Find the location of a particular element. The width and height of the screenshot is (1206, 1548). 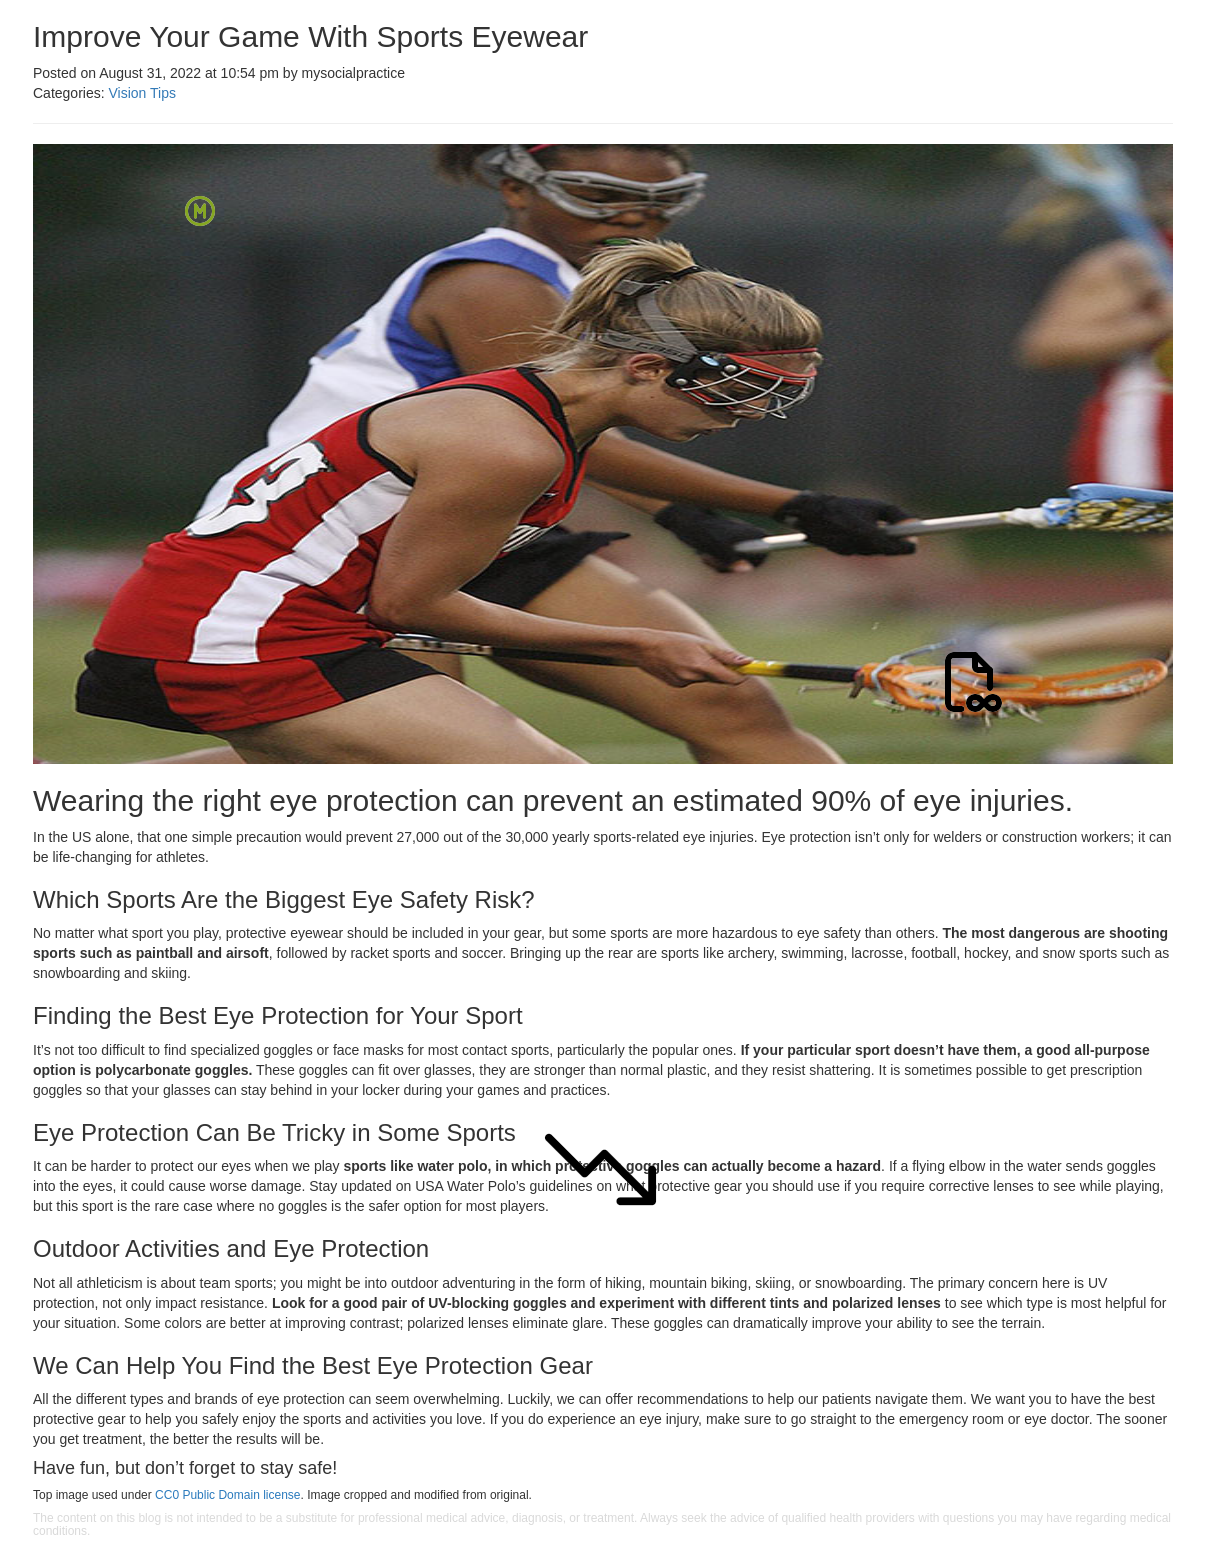

a file with unlimited or infinite storage is located at coordinates (969, 682).